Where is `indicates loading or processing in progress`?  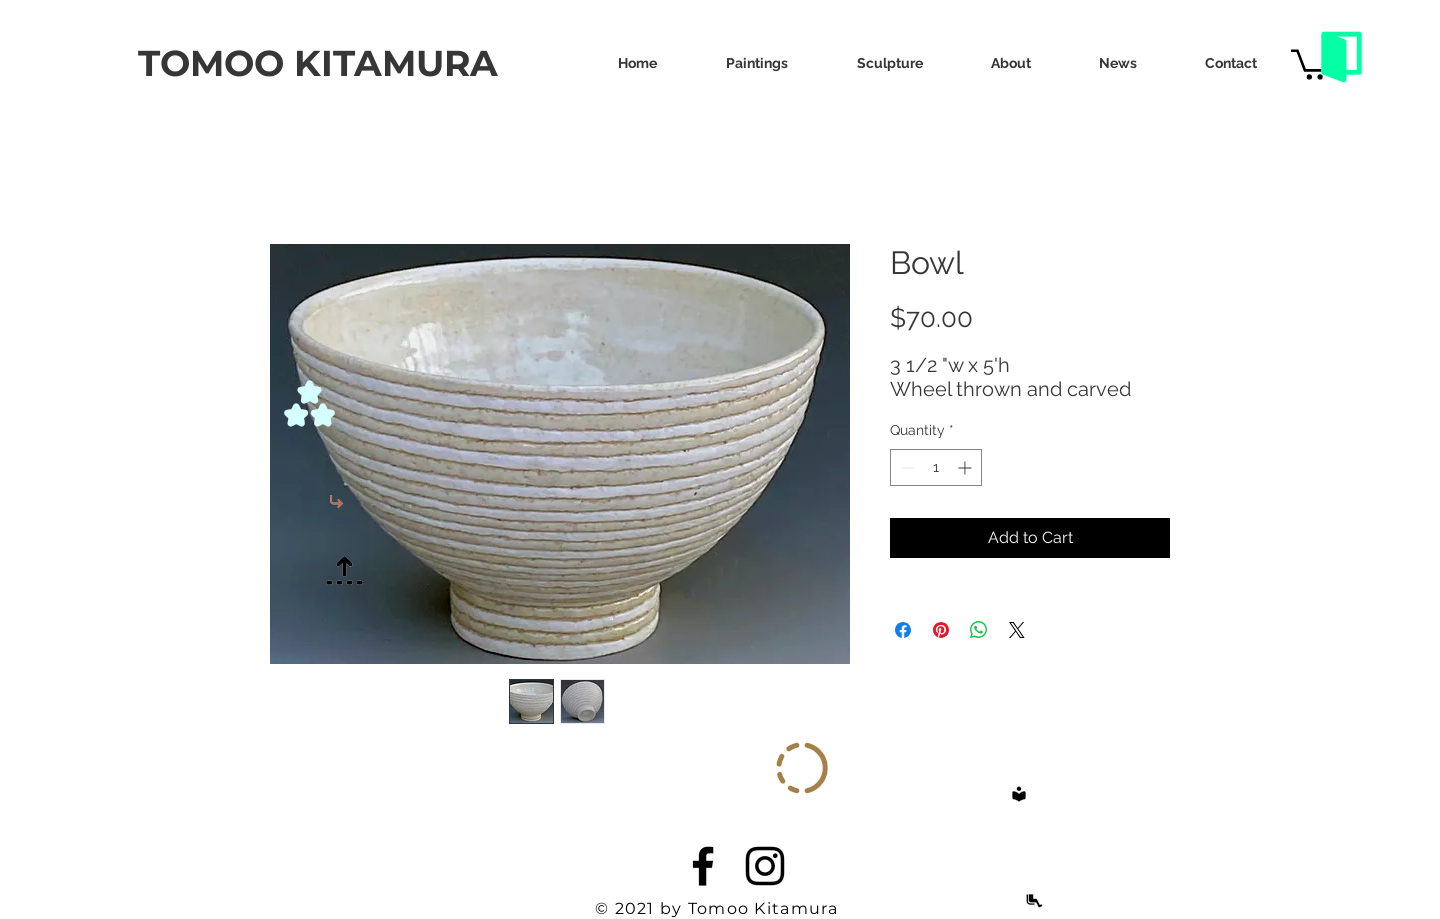
indicates loading or processing in progress is located at coordinates (802, 768).